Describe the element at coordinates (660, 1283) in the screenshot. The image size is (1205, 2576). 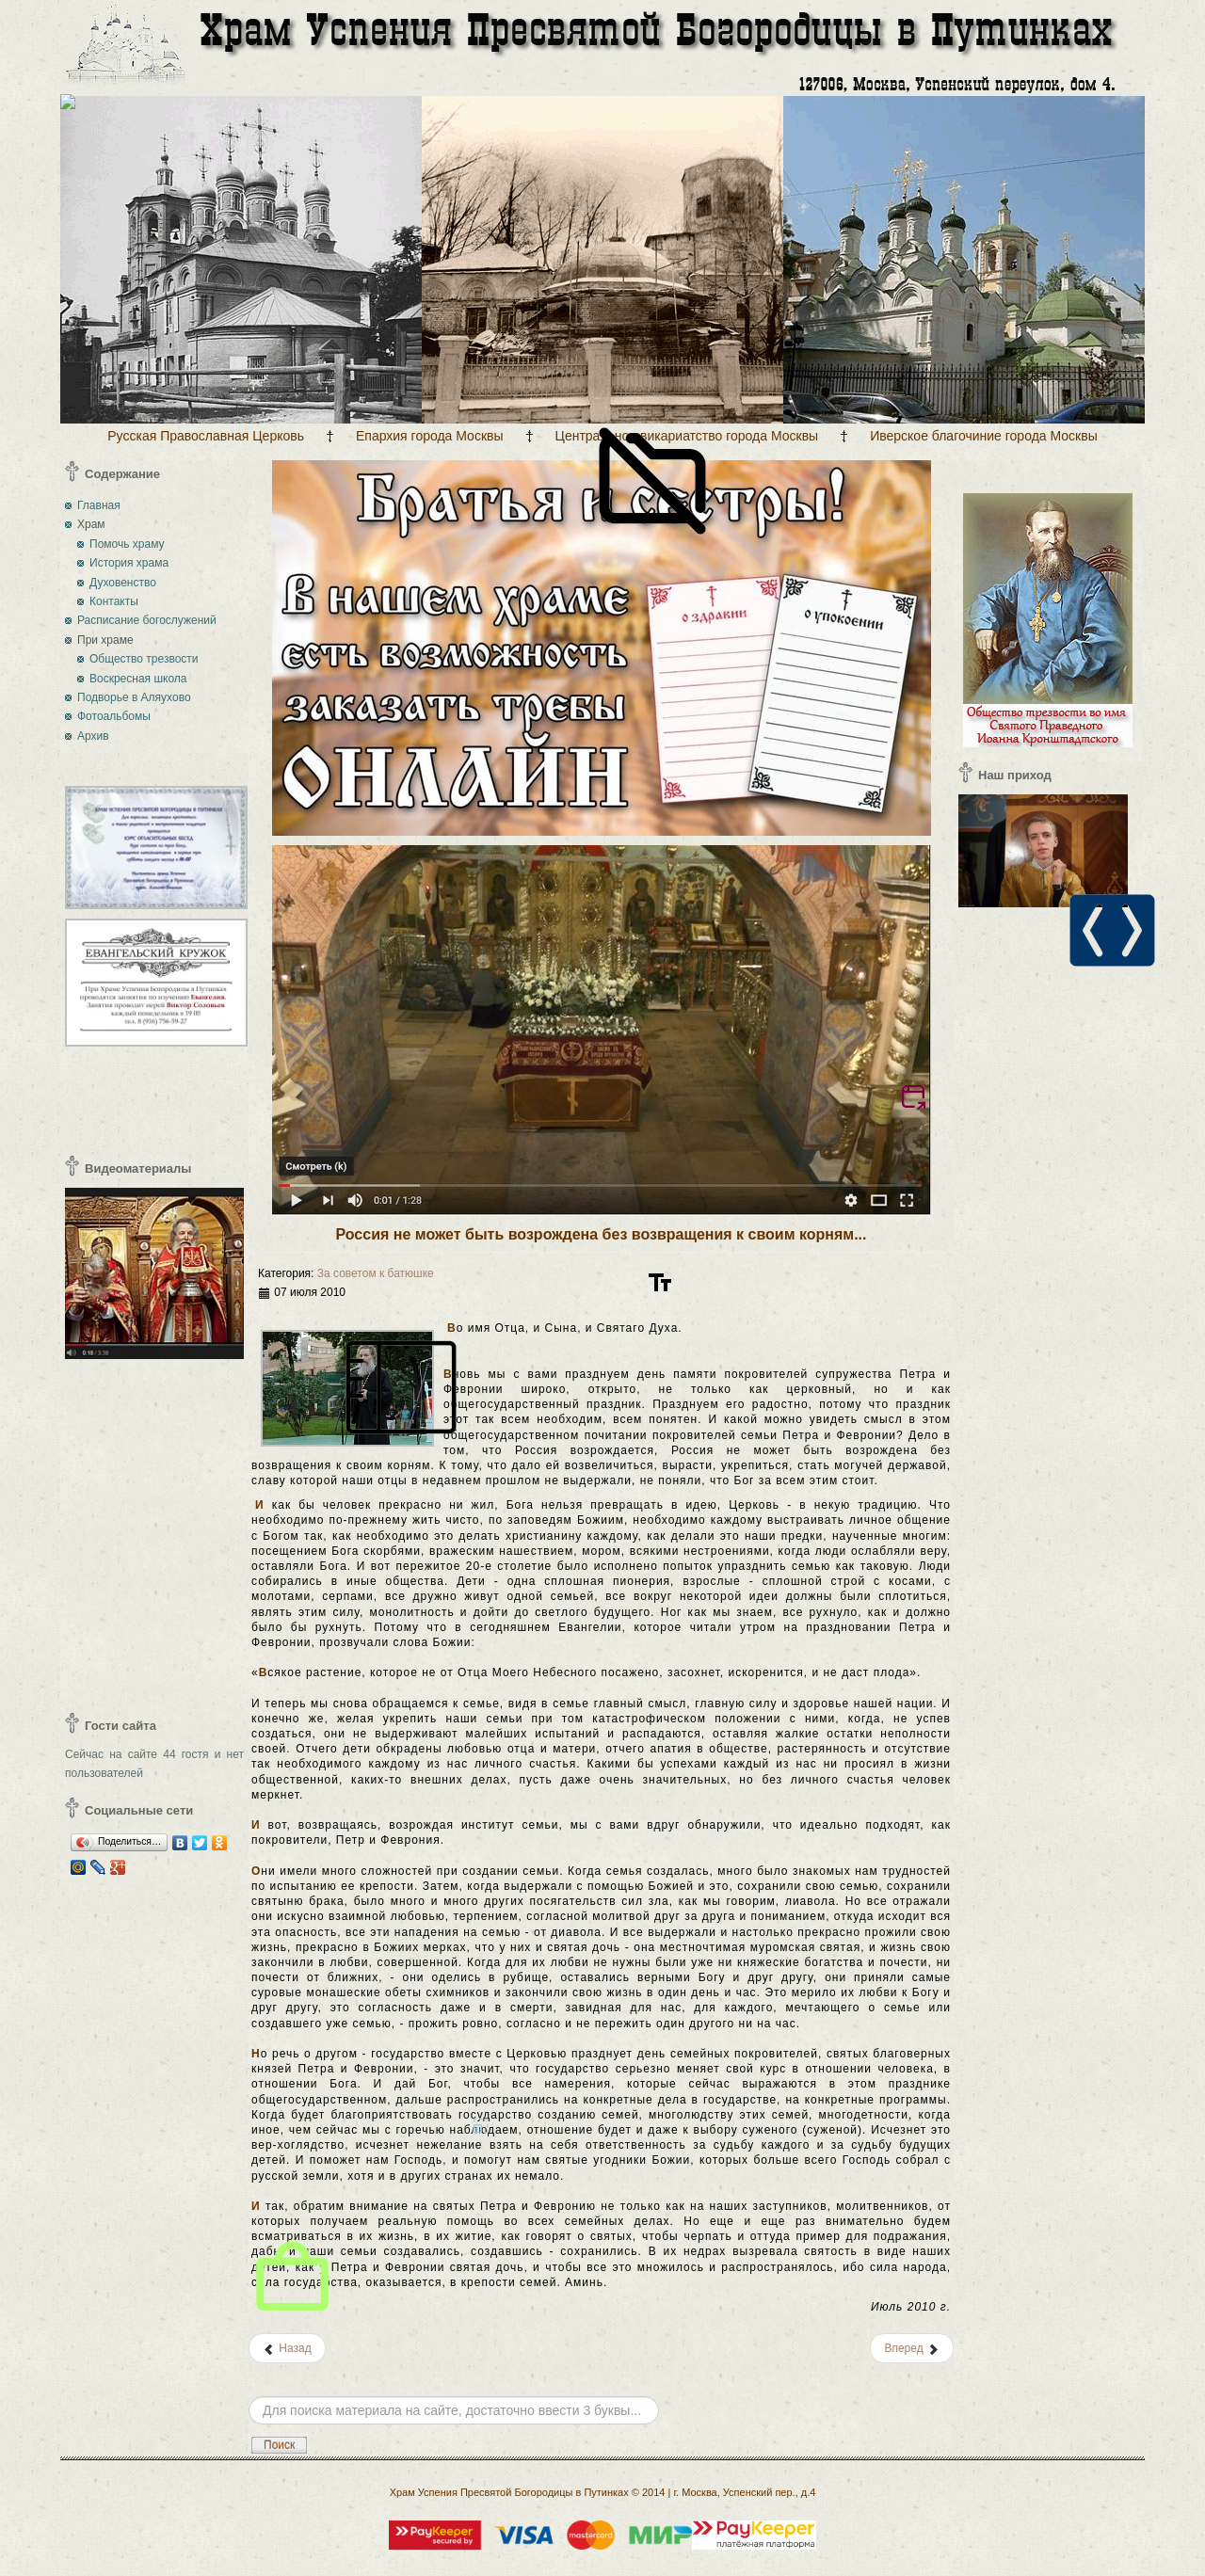
I see `adjust text formatting options` at that location.